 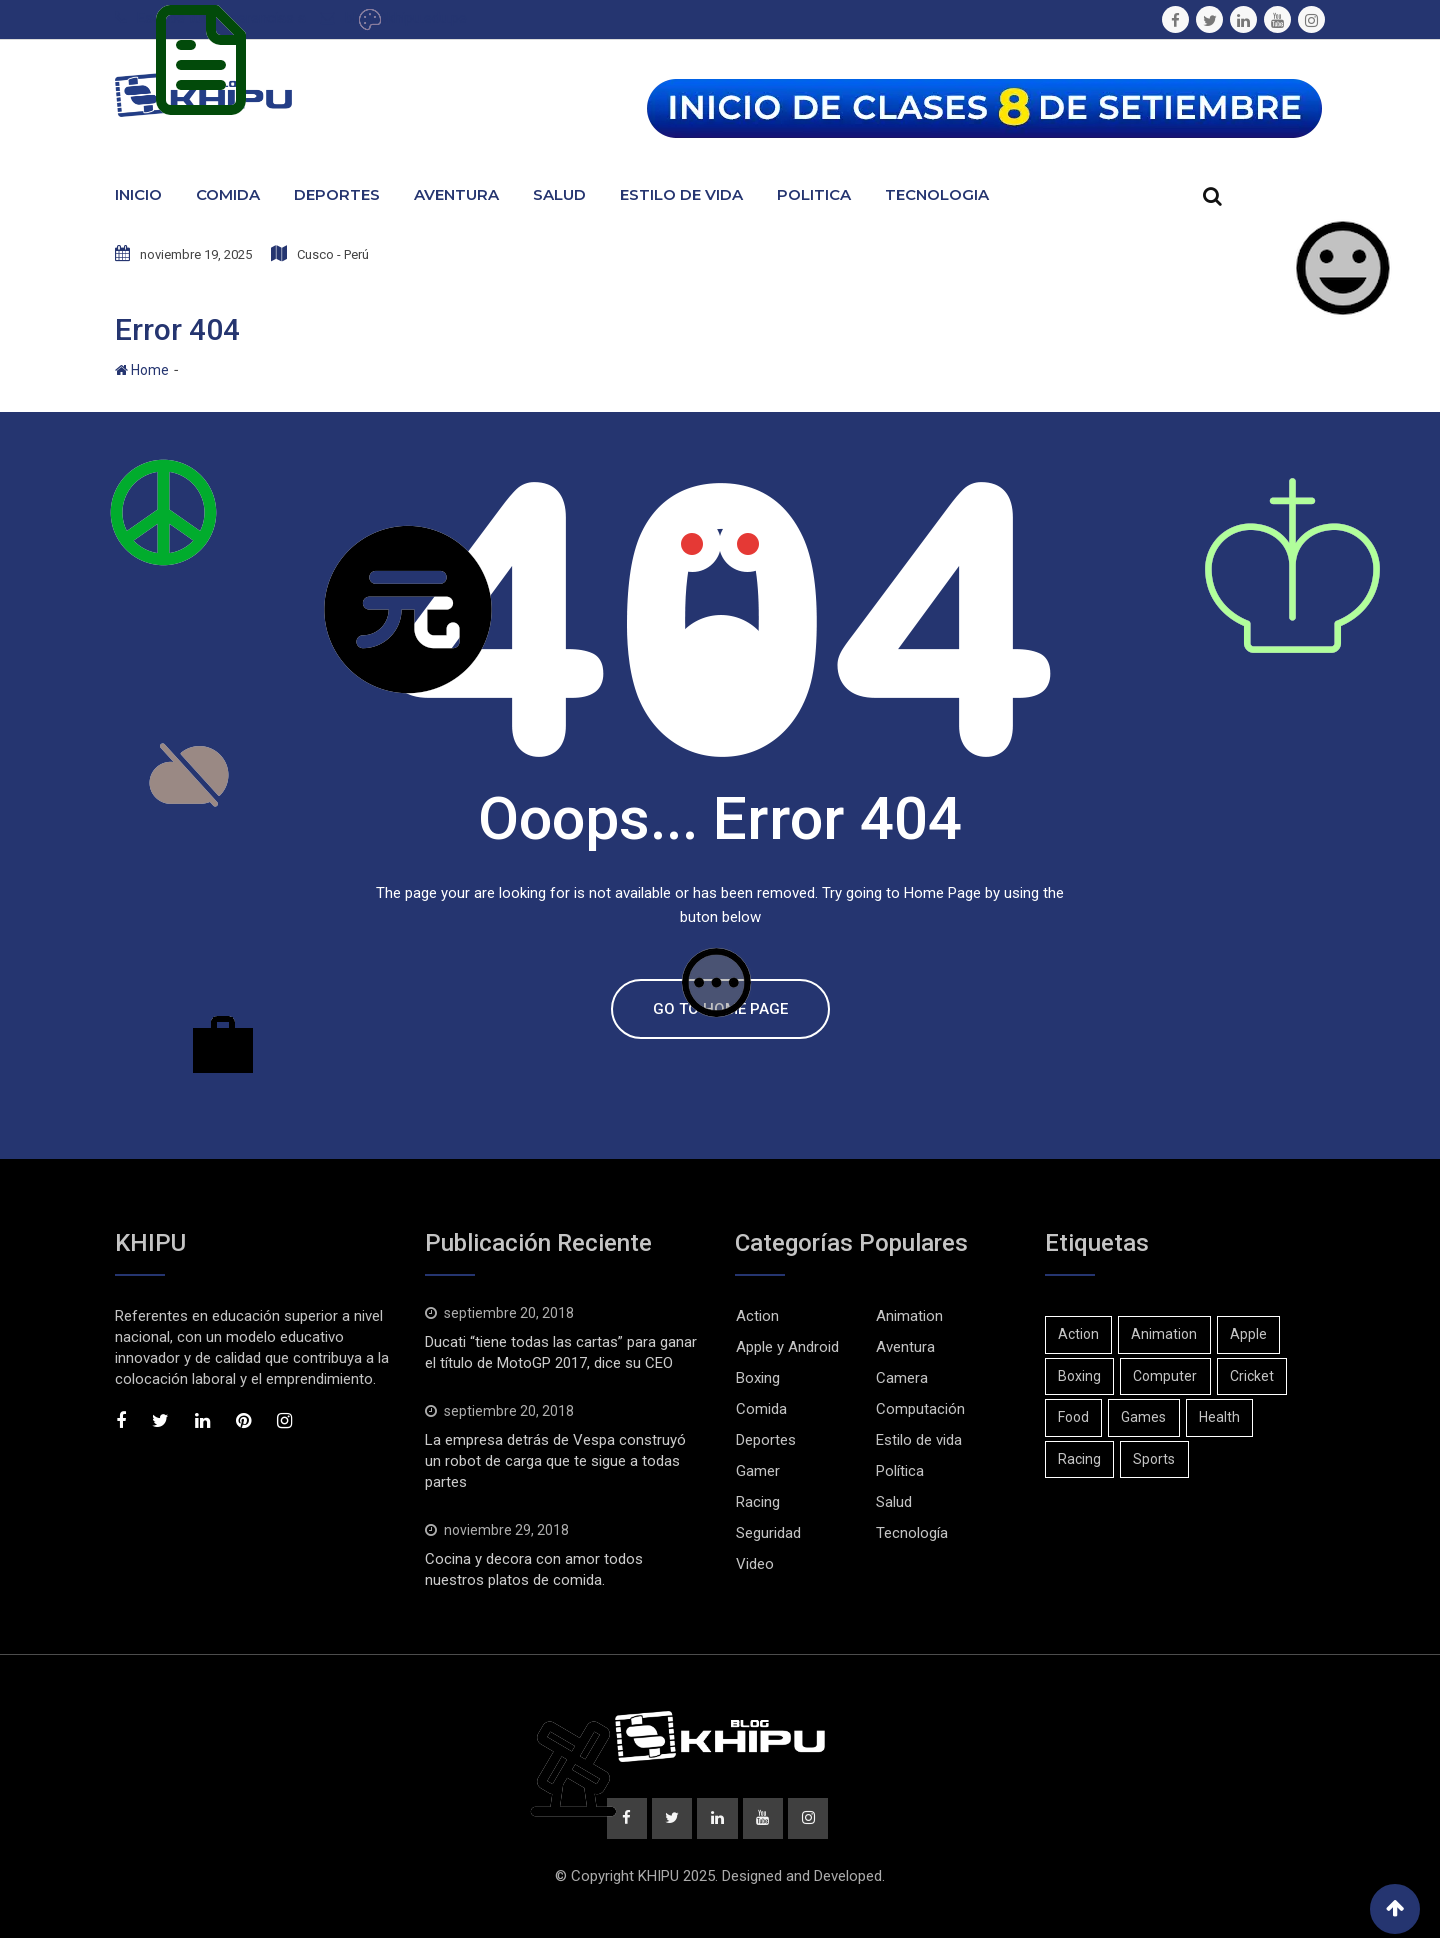 What do you see at coordinates (223, 1046) in the screenshot?
I see `access work-related files or documents` at bounding box center [223, 1046].